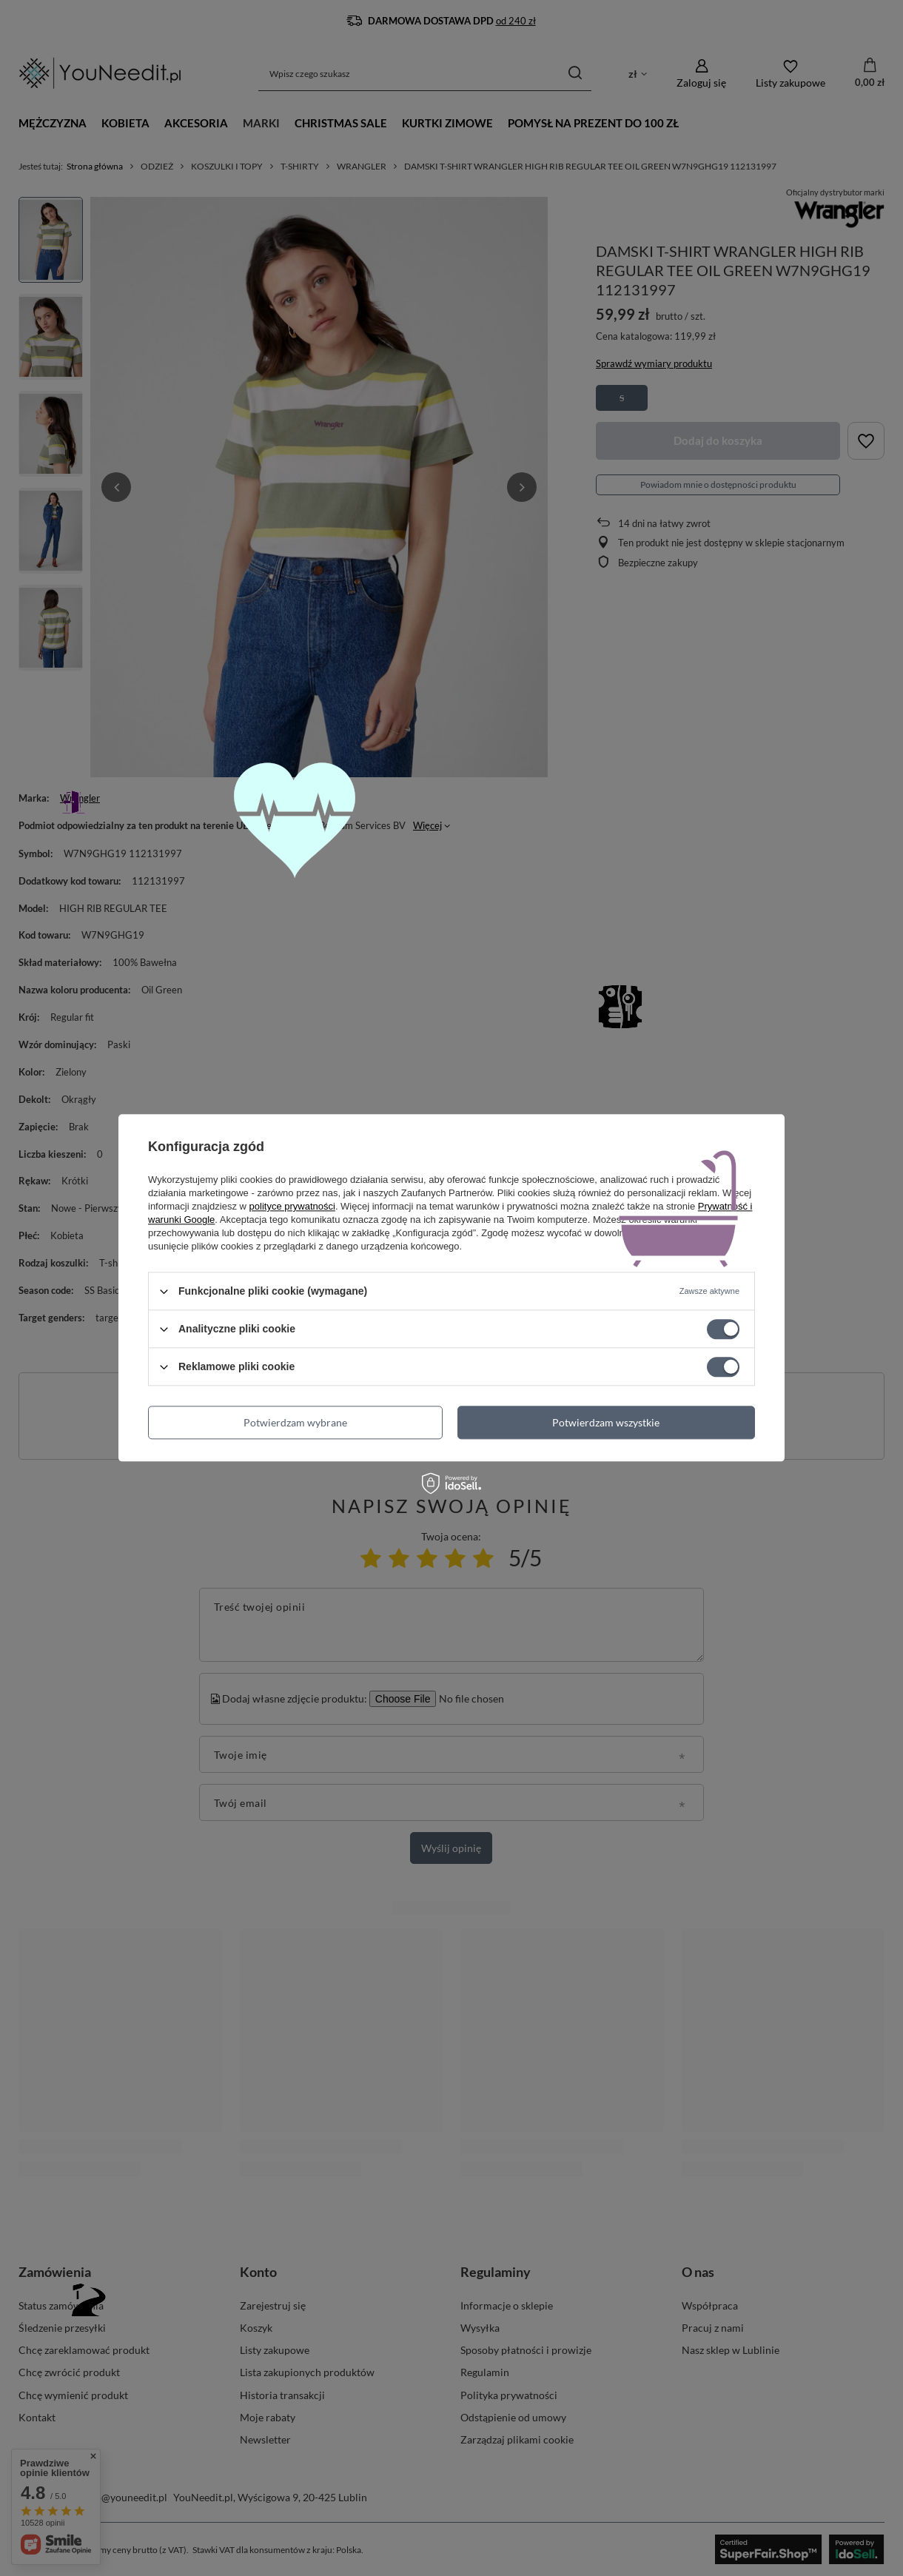 This screenshot has width=903, height=2576. Describe the element at coordinates (620, 1007) in the screenshot. I see `represents a puzzle or matching game mechanic` at that location.